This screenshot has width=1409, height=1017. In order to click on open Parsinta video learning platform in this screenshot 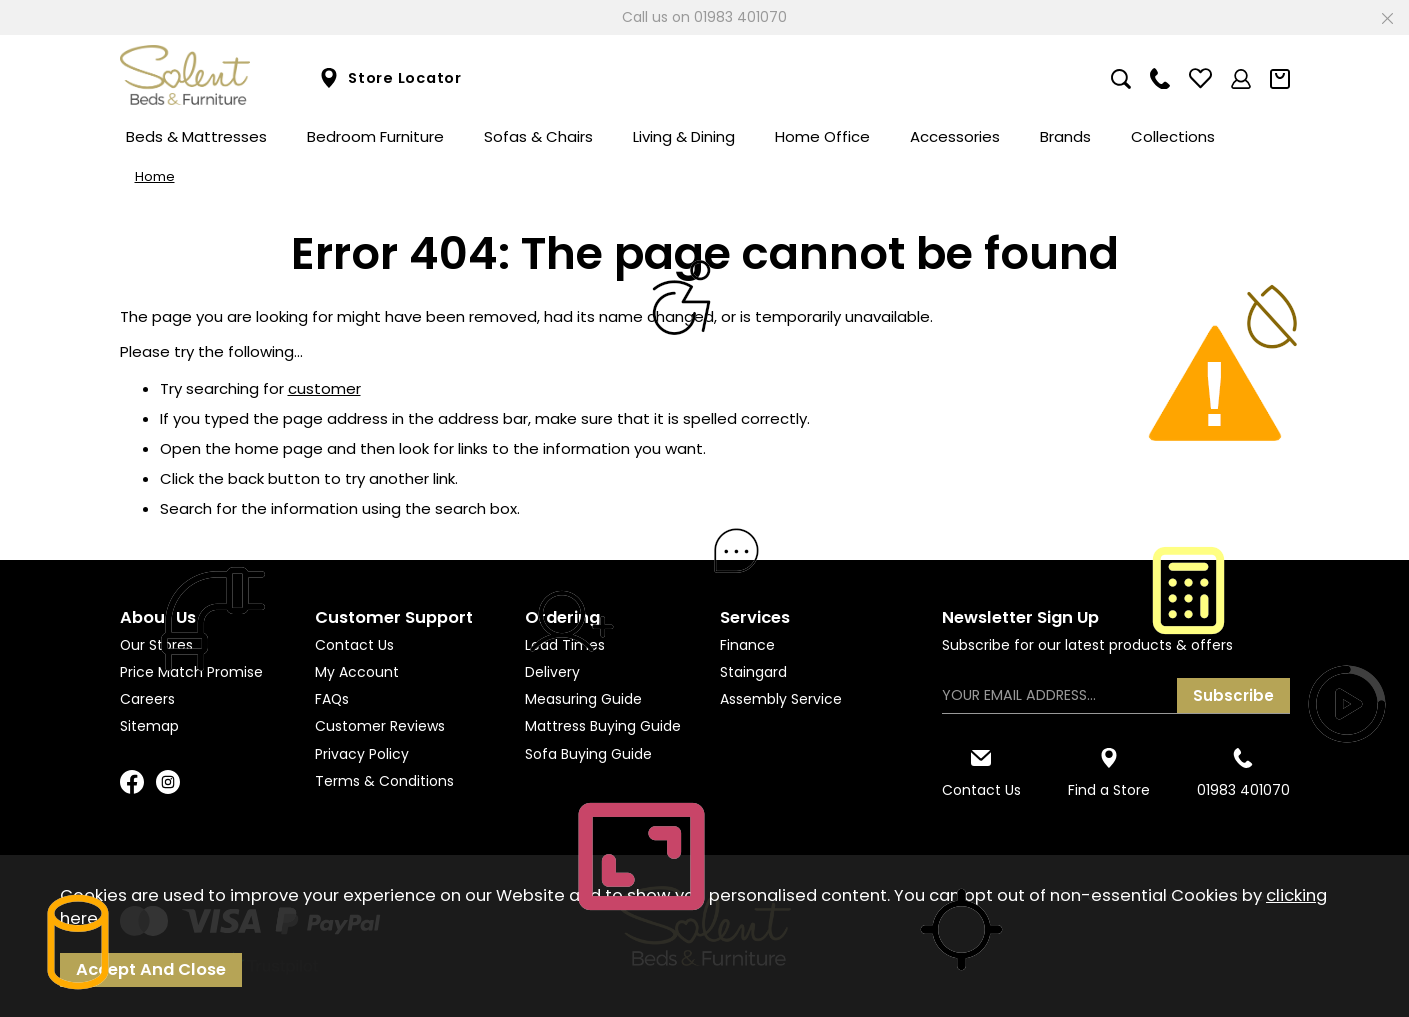, I will do `click(1347, 704)`.